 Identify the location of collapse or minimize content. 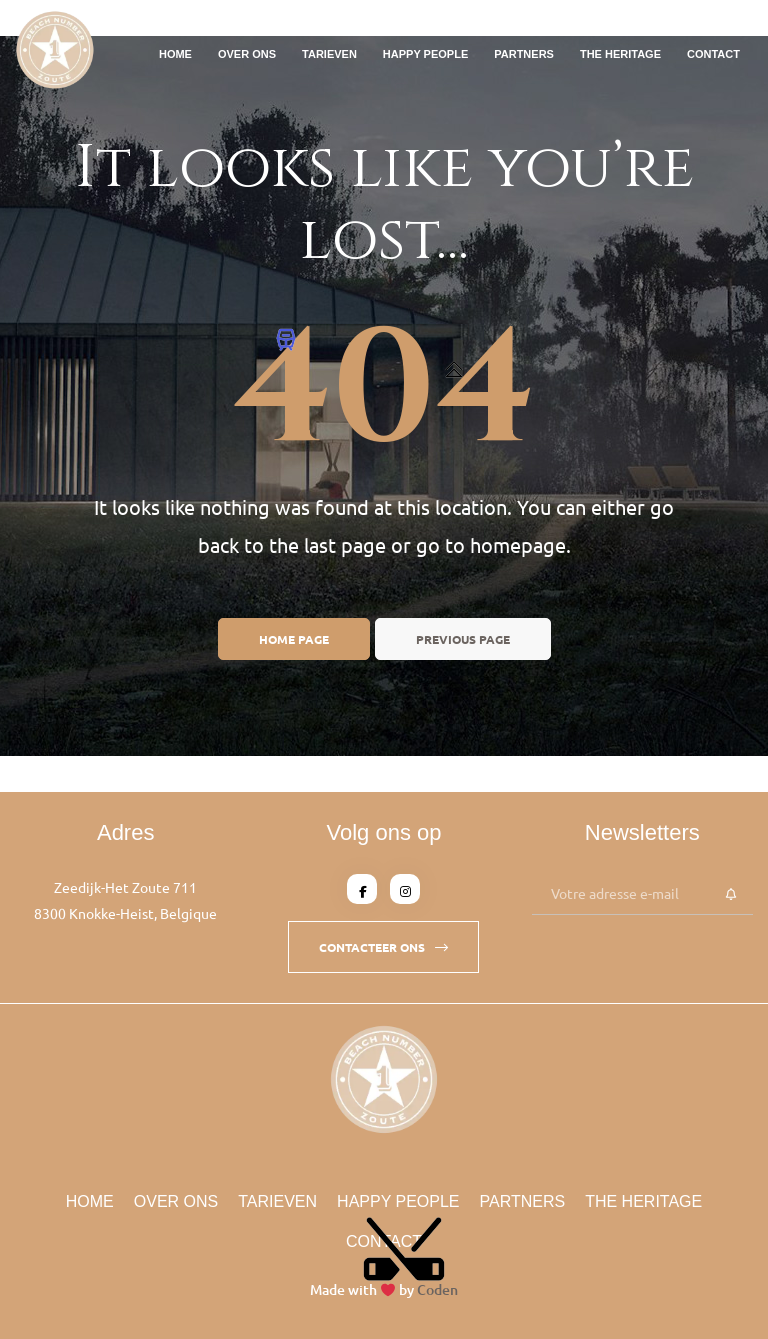
(454, 370).